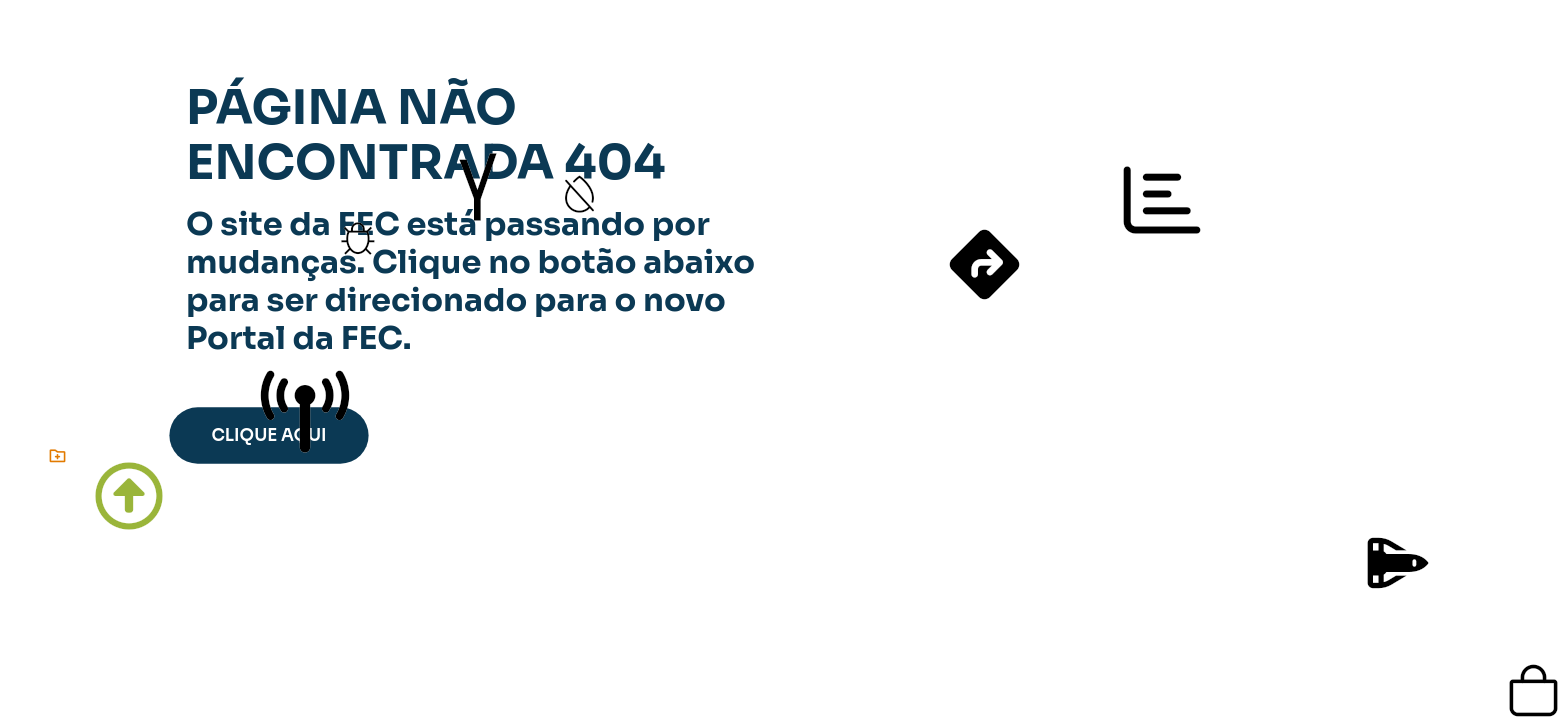  What do you see at coordinates (984, 264) in the screenshot?
I see `get directions to a destination` at bounding box center [984, 264].